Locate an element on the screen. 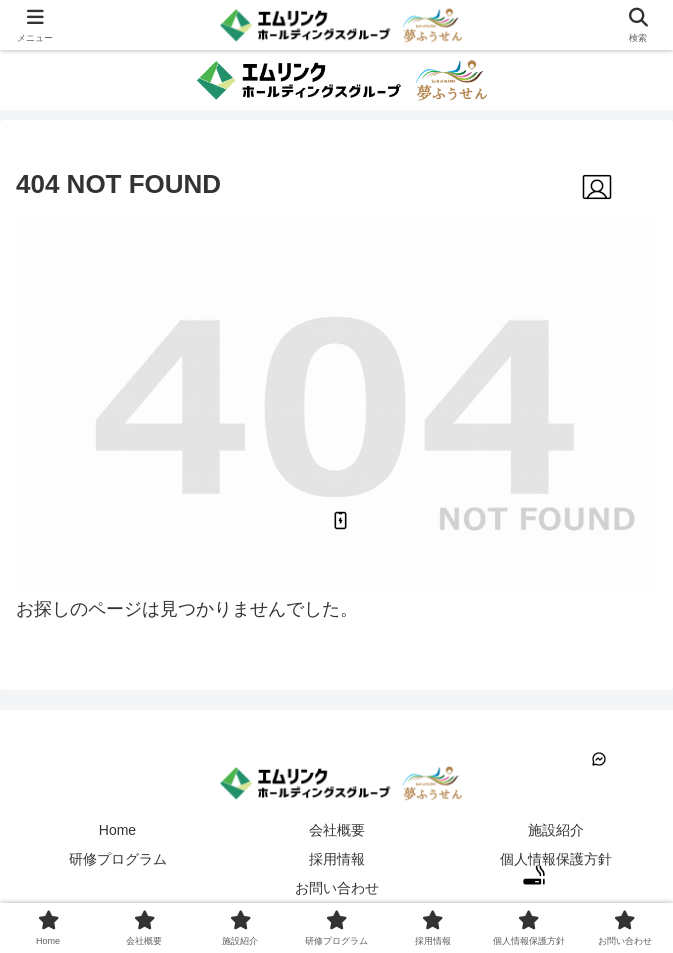  view user profile is located at coordinates (597, 187).